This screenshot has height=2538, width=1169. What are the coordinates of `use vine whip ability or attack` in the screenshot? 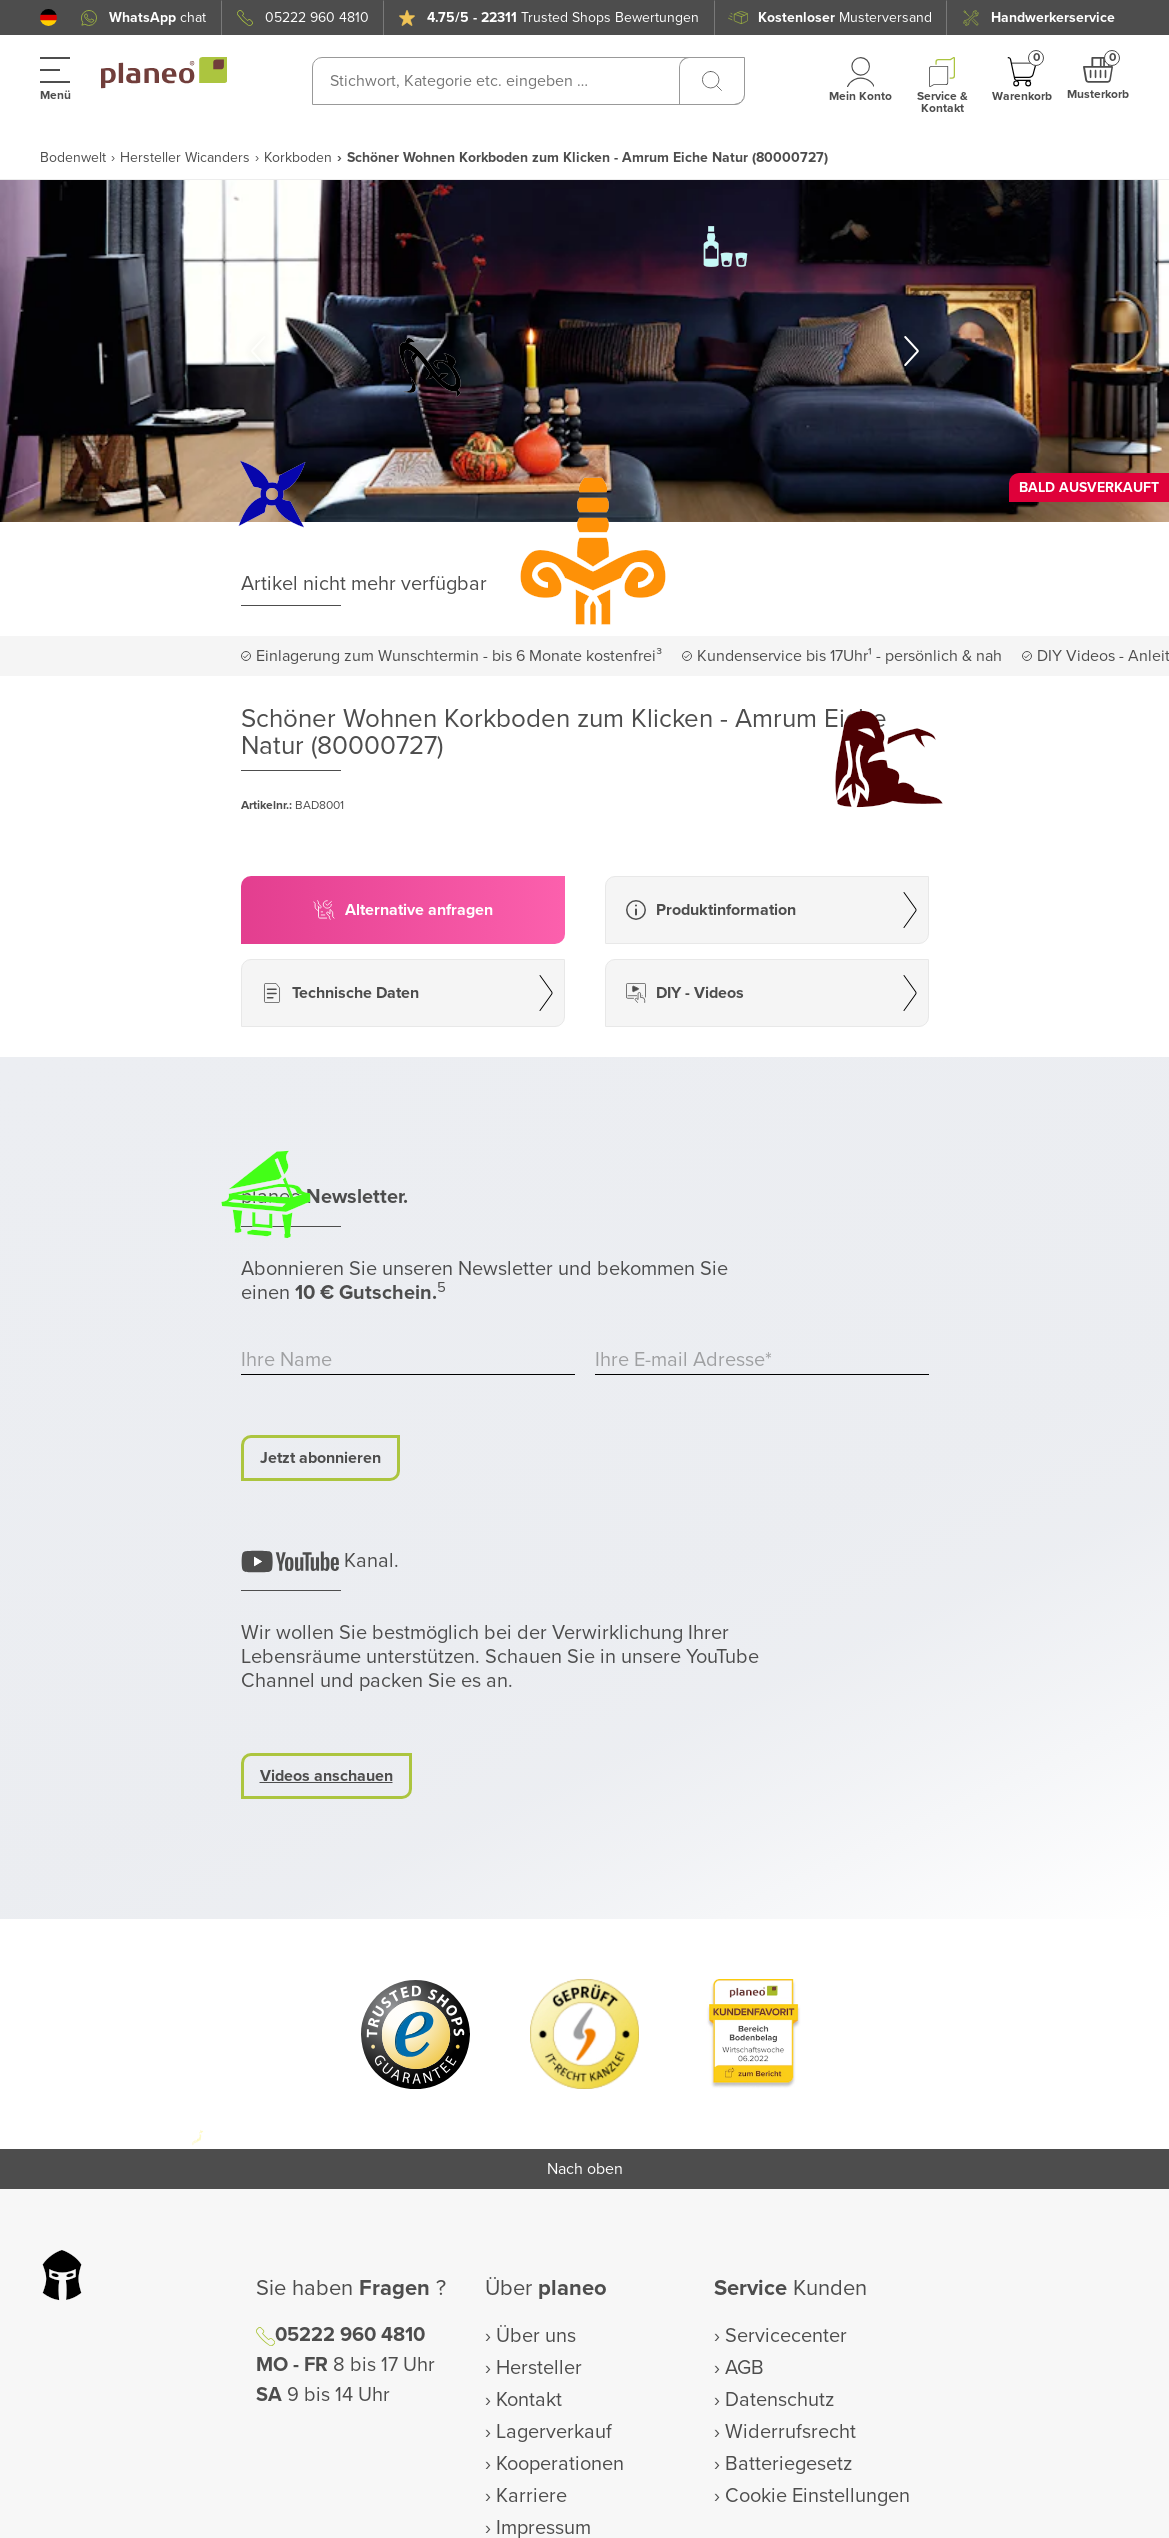 It's located at (430, 367).